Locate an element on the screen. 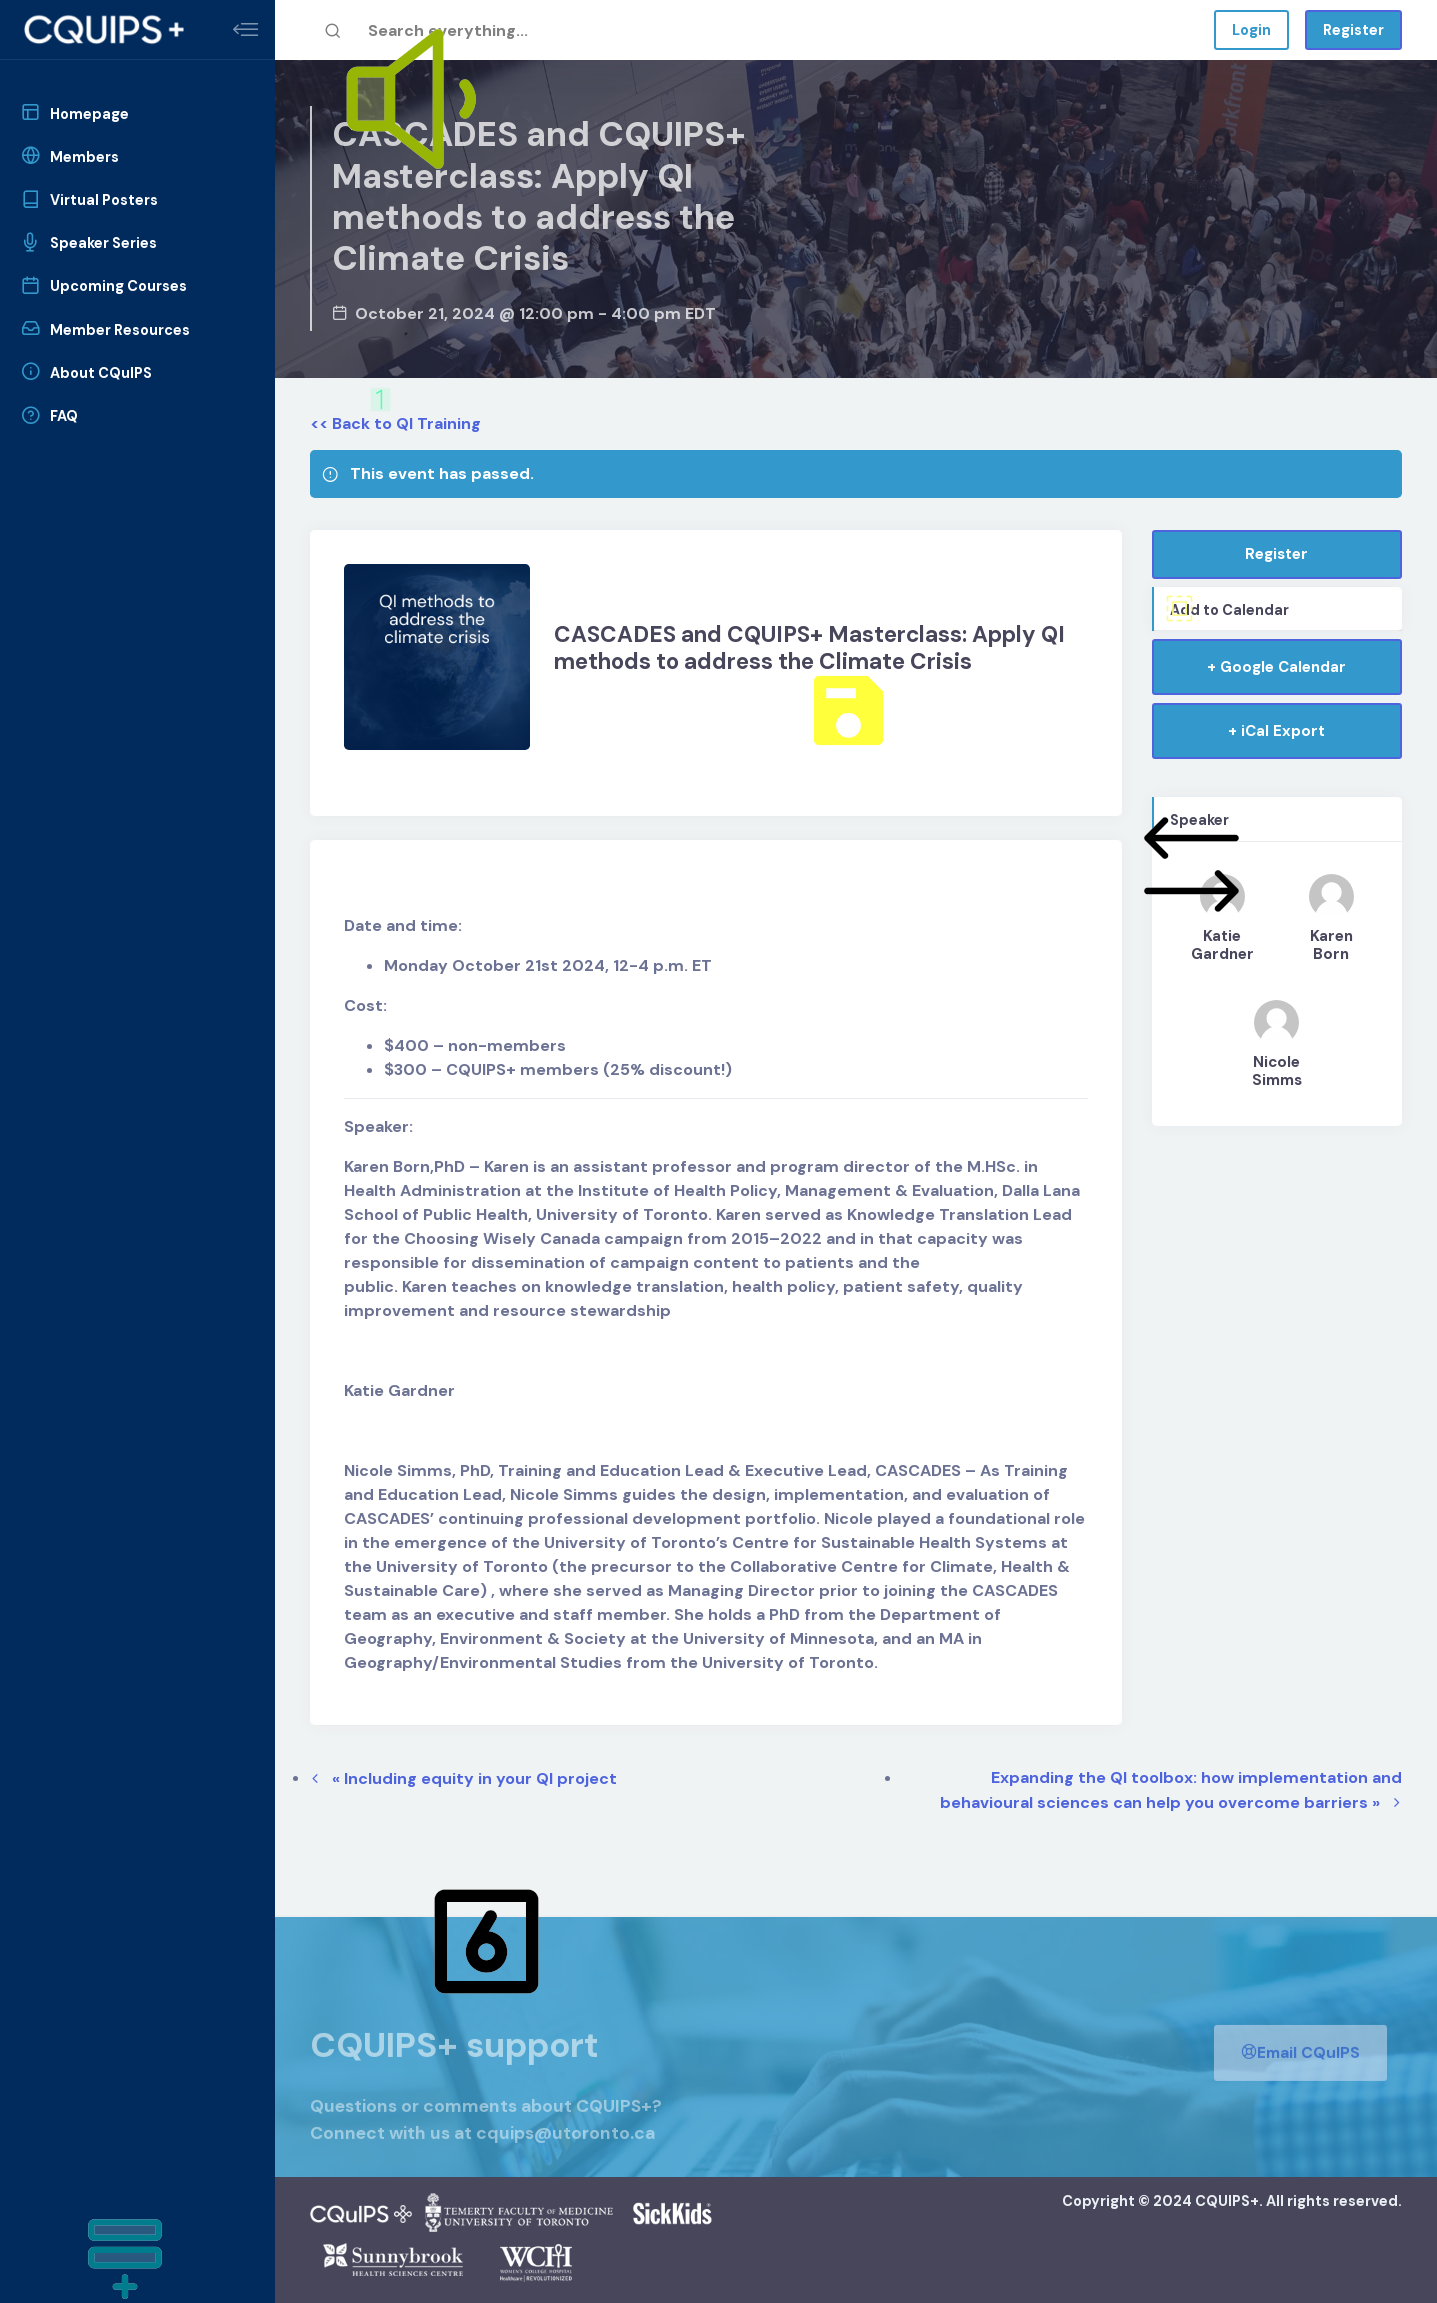 This screenshot has height=2303, width=1437. save current file or document is located at coordinates (848, 710).